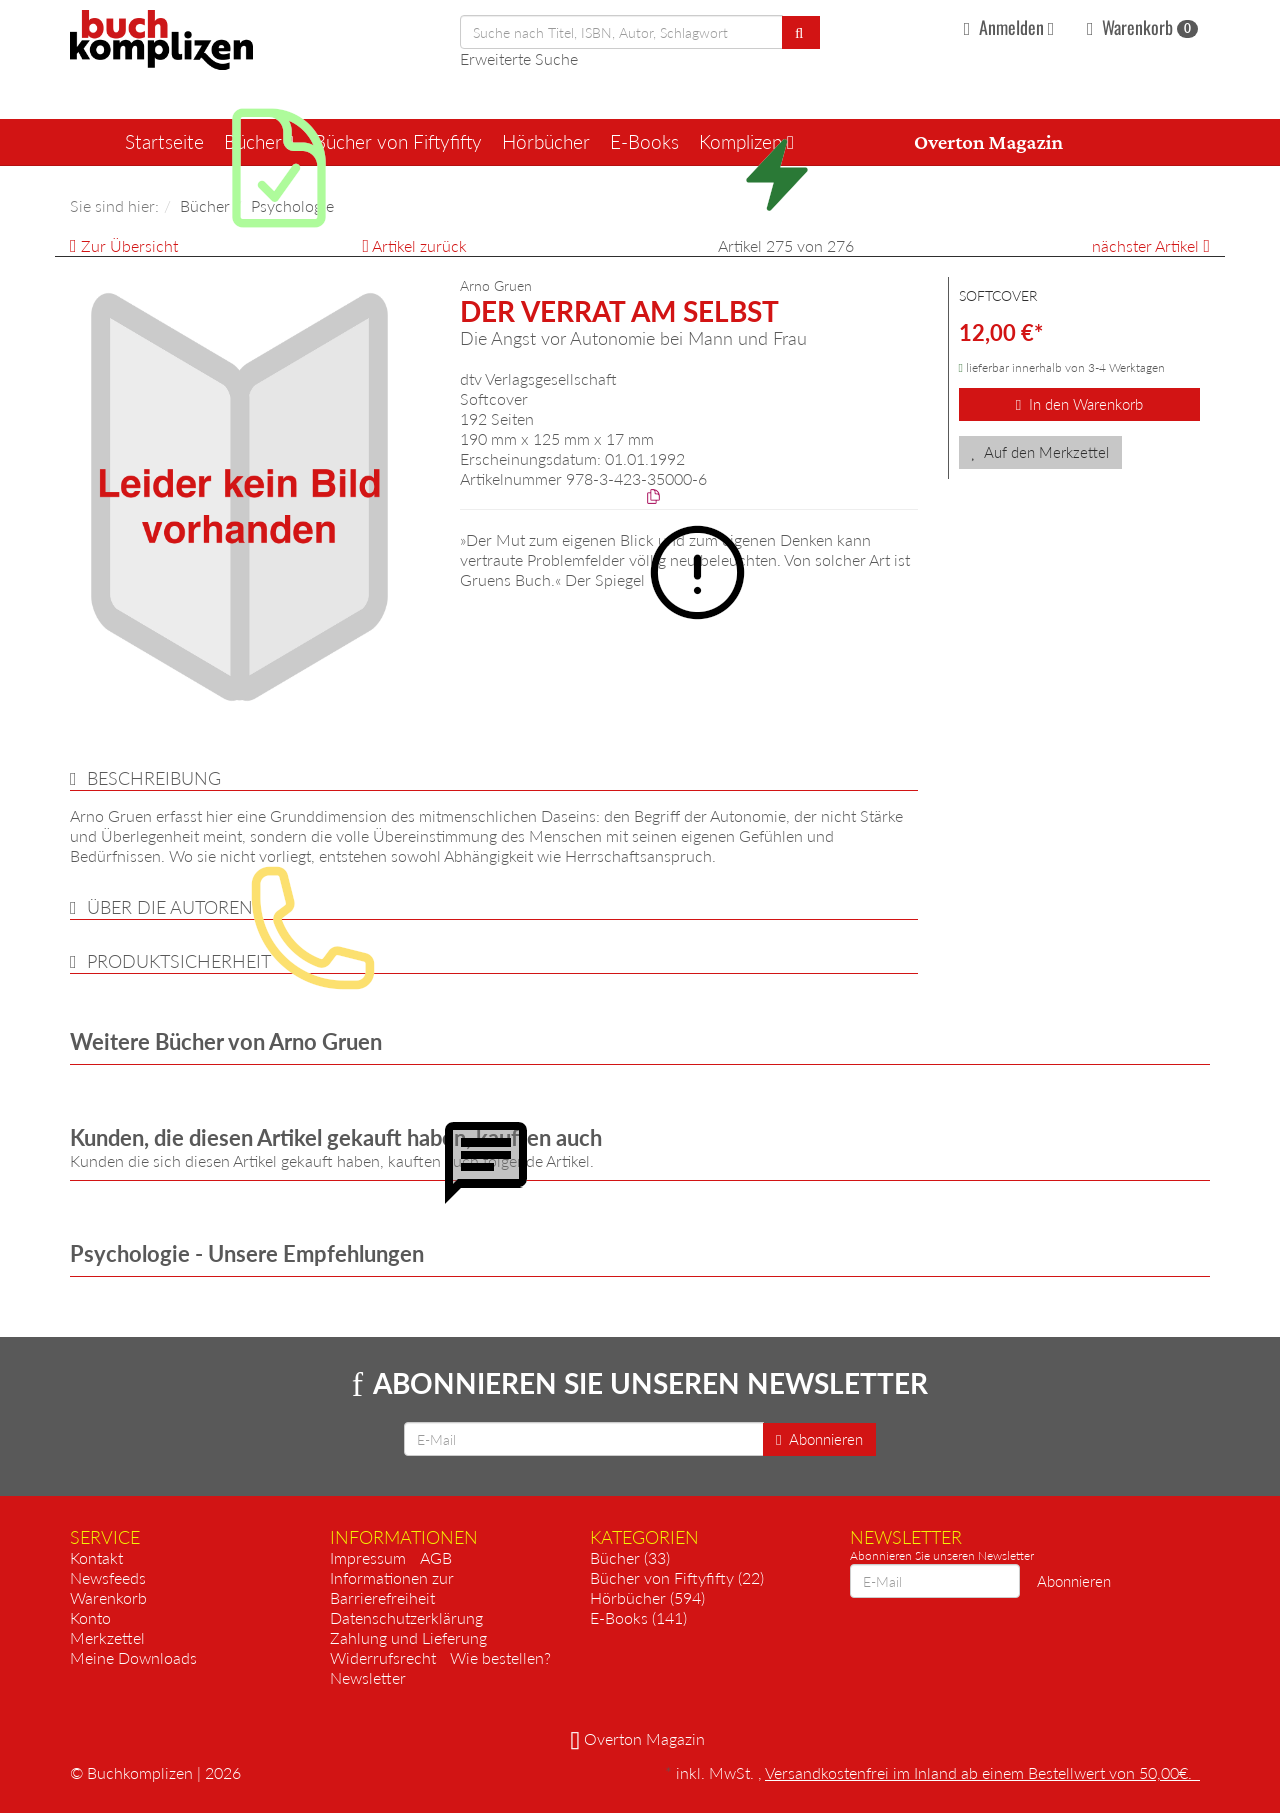  Describe the element at coordinates (279, 168) in the screenshot. I see `document successfully verified or approved` at that location.